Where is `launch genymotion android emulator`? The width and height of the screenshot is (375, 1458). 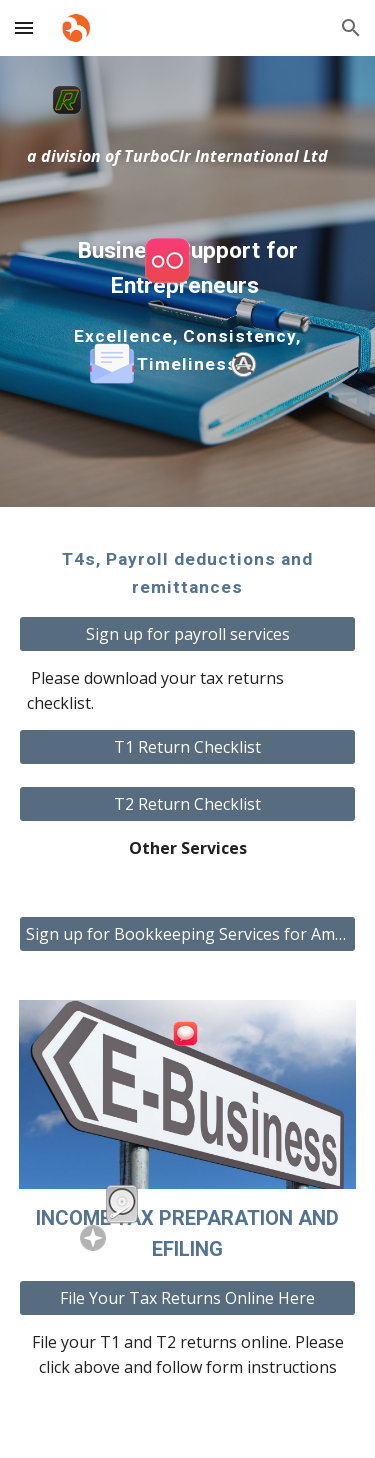 launch genymotion android emulator is located at coordinates (167, 260).